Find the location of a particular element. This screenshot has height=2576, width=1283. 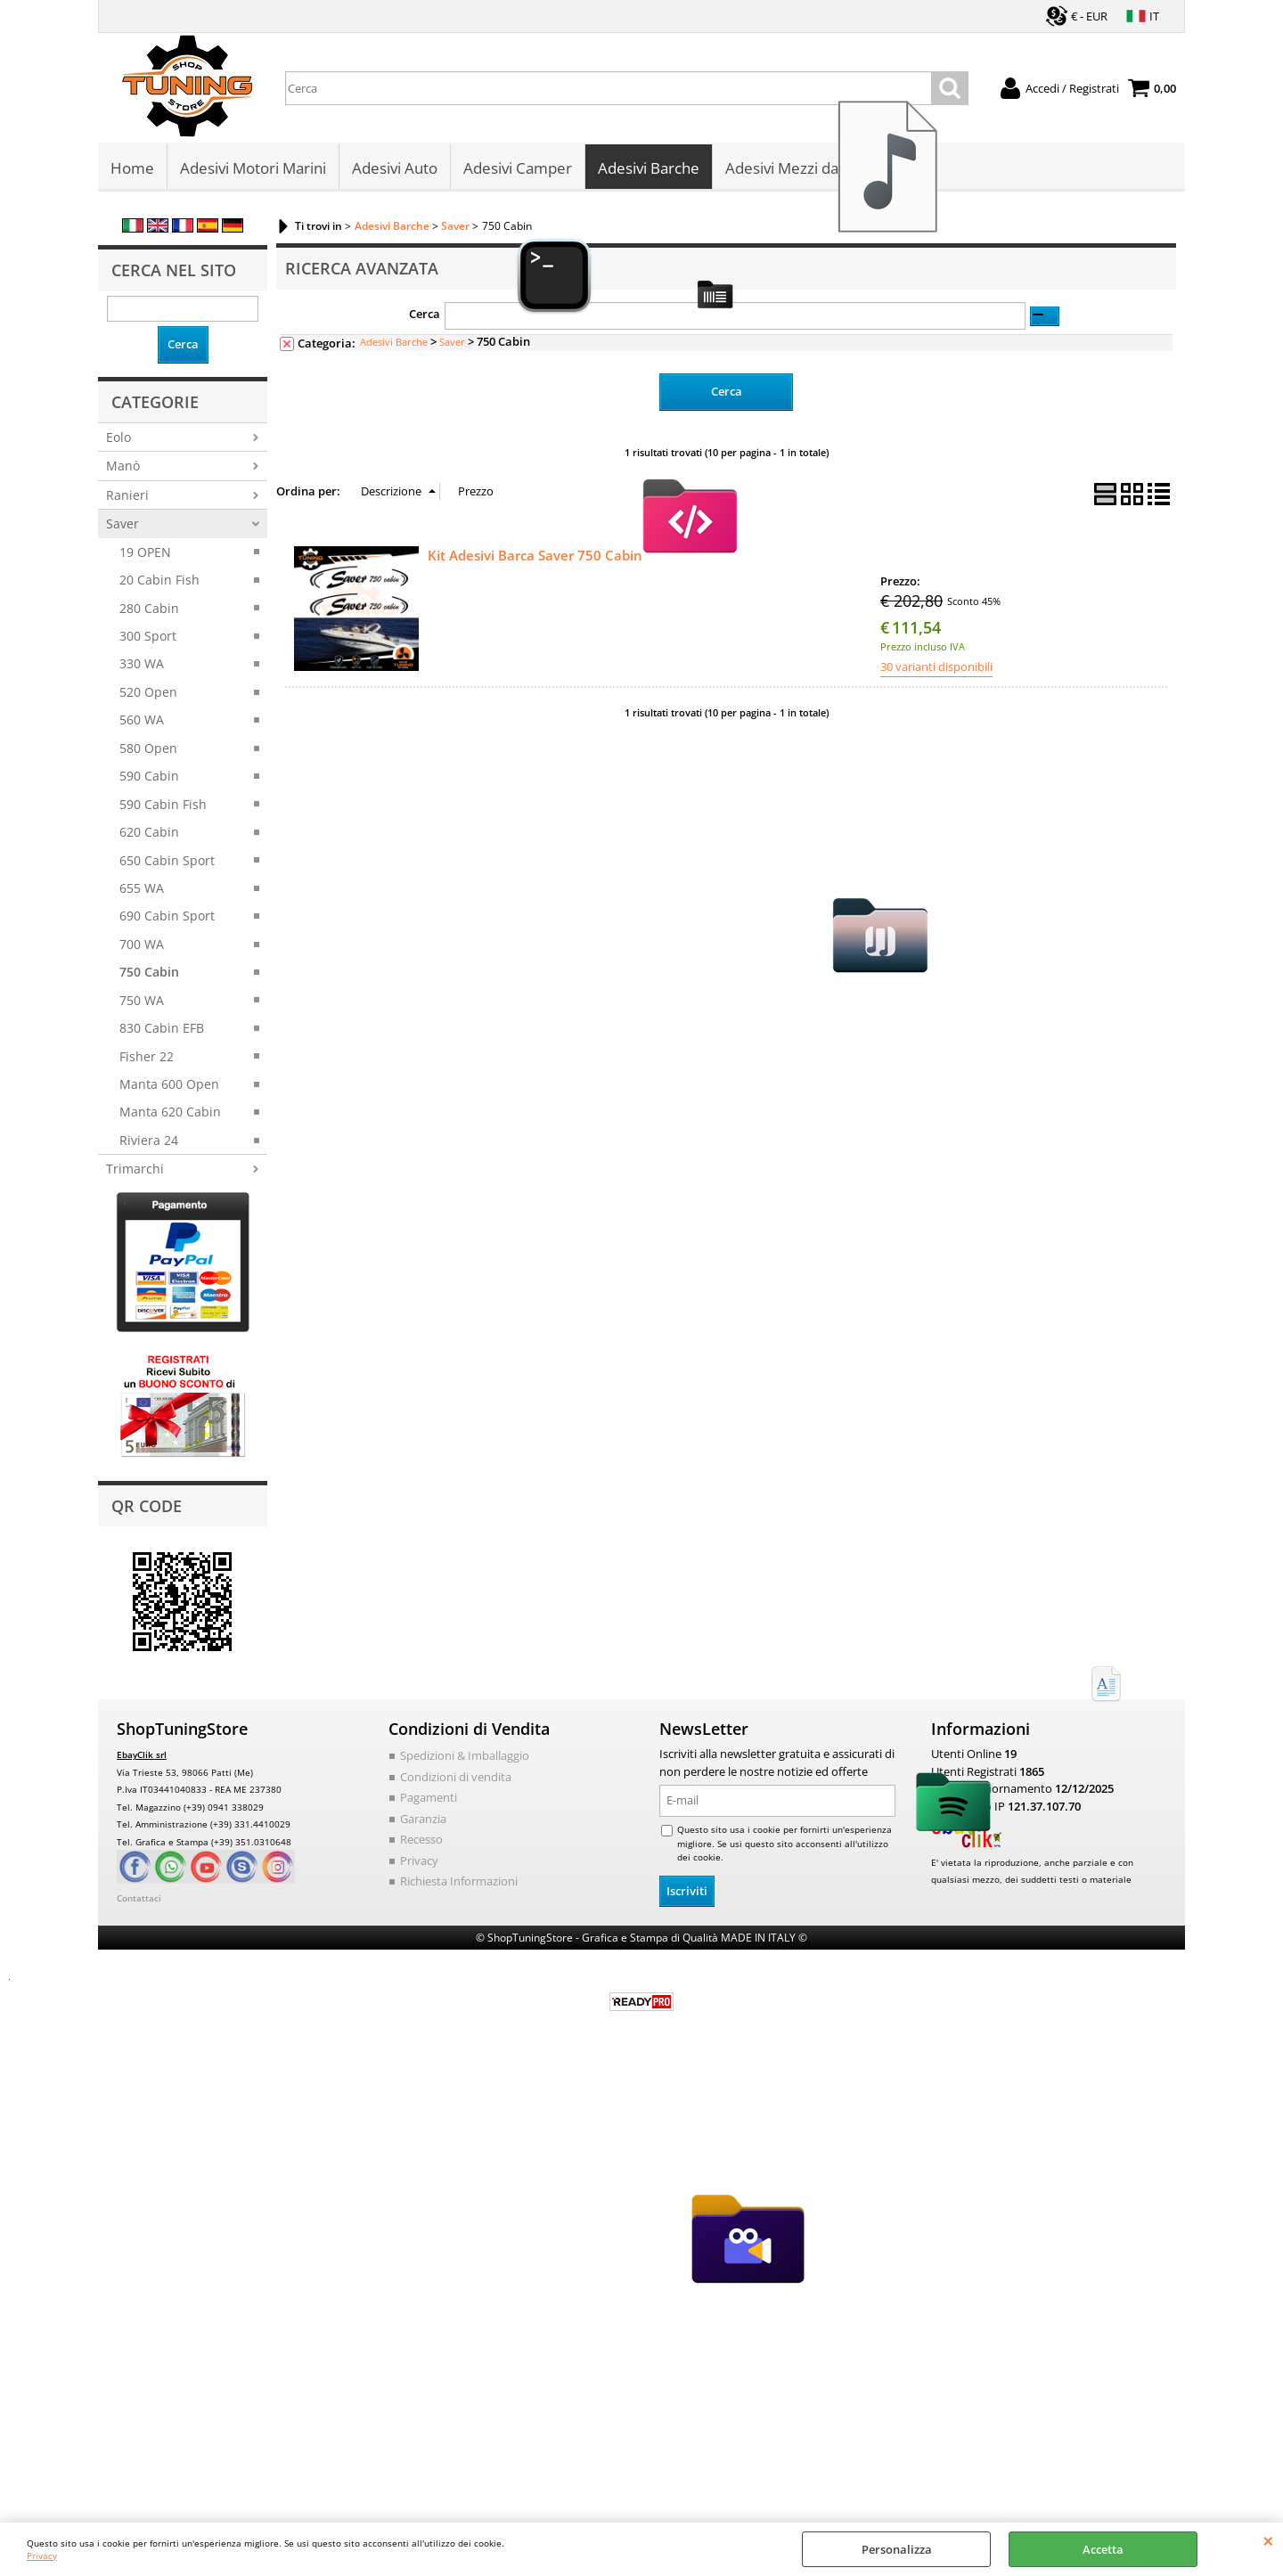

open an audio file is located at coordinates (887, 167).